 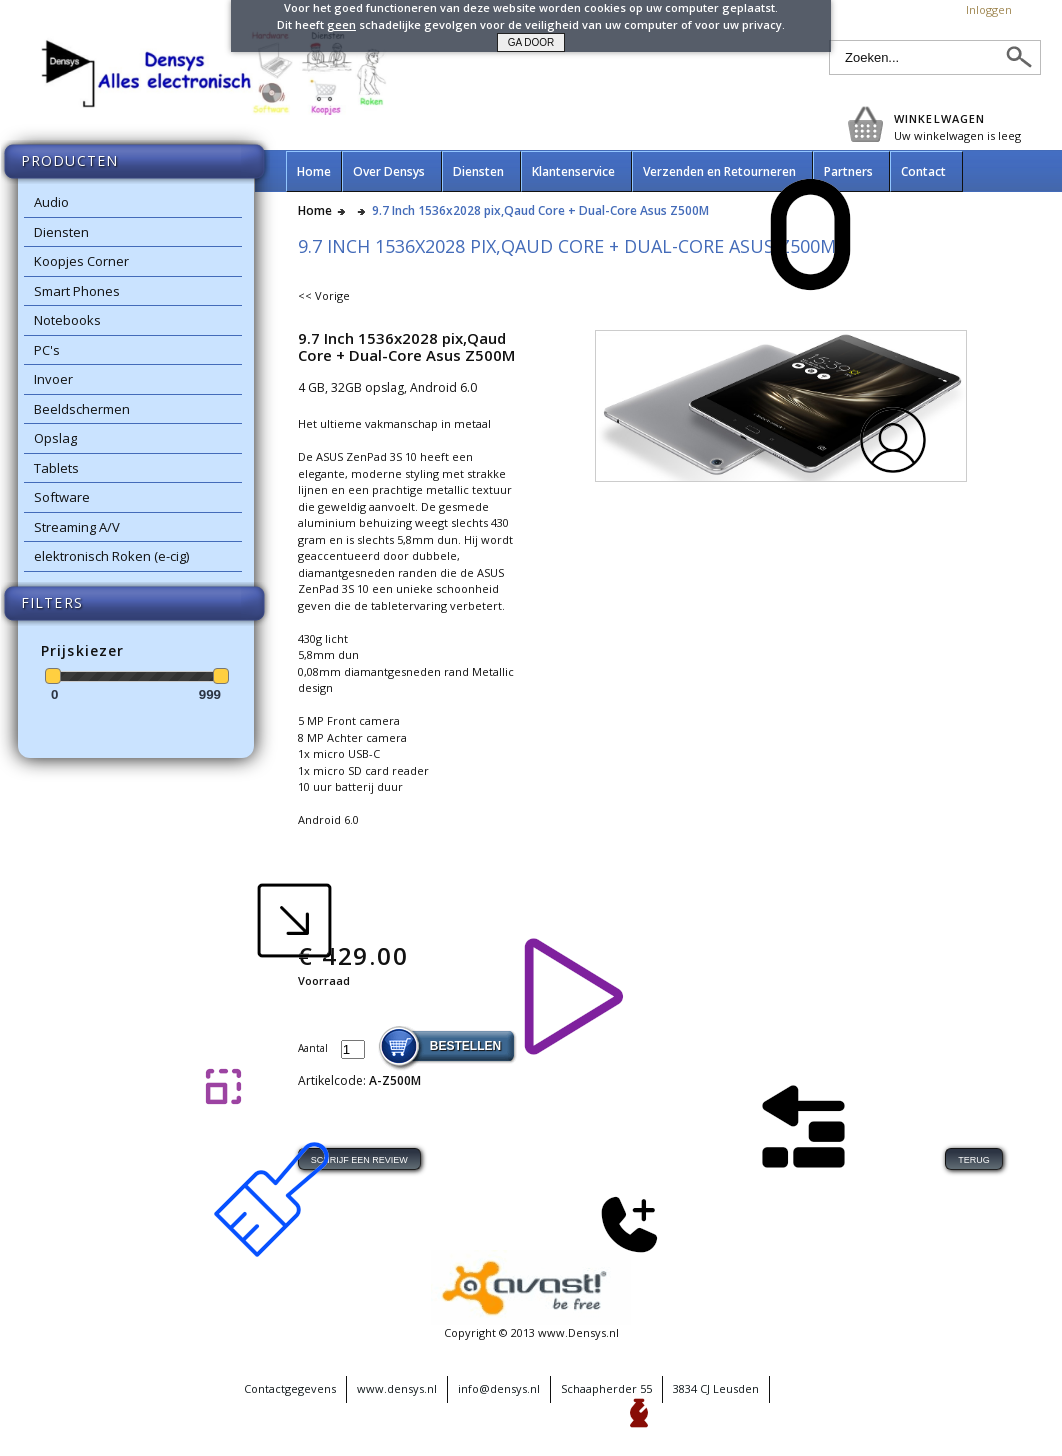 I want to click on access construction or building tools, so click(x=803, y=1126).